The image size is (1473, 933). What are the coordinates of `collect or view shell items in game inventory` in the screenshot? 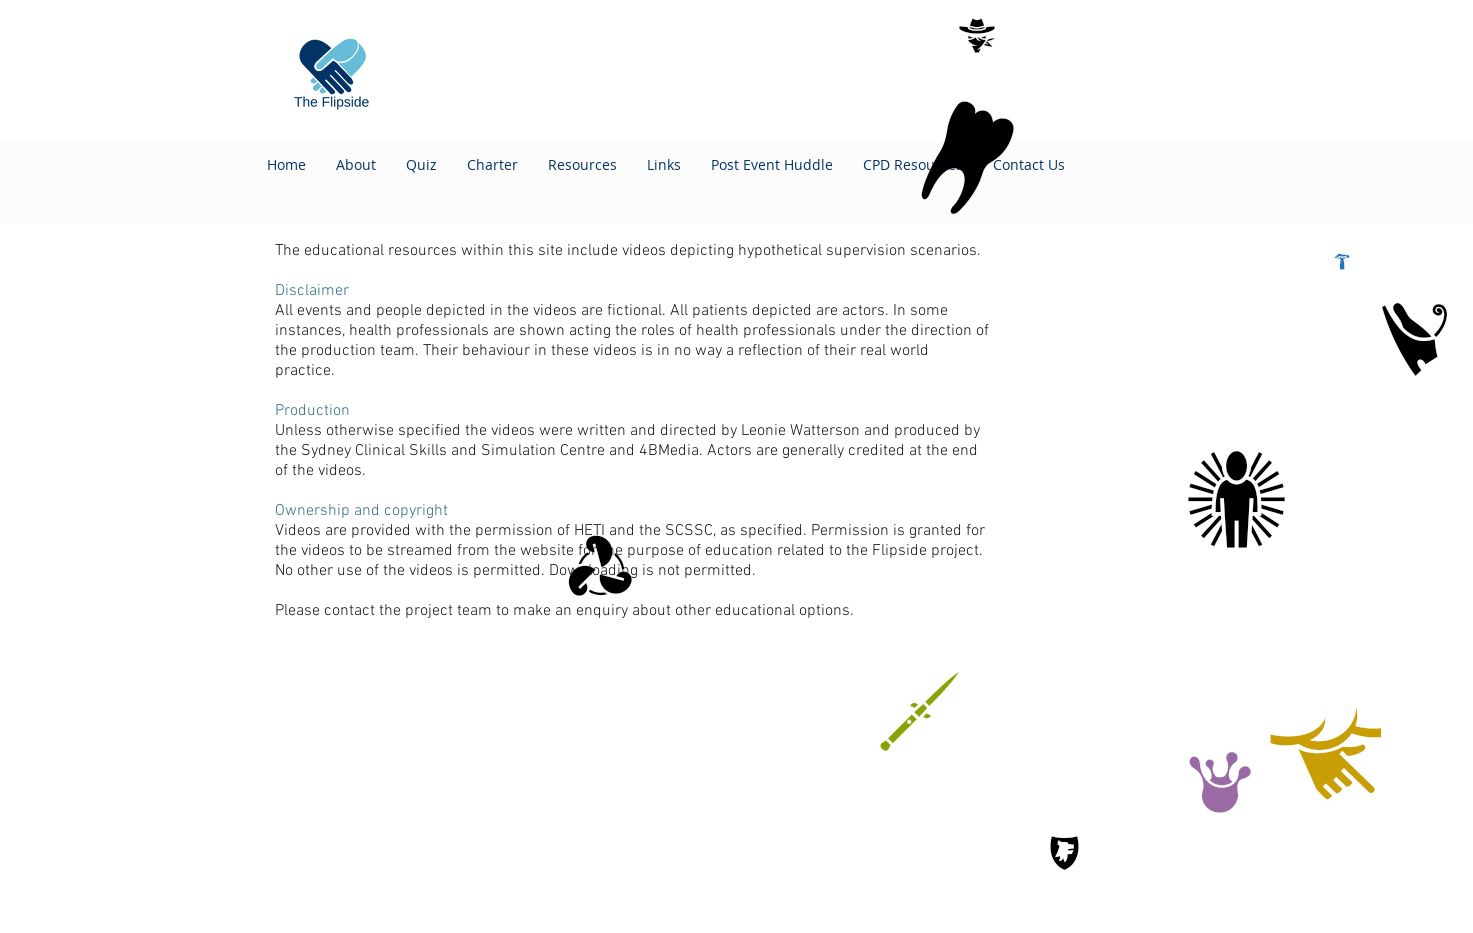 It's located at (600, 567).